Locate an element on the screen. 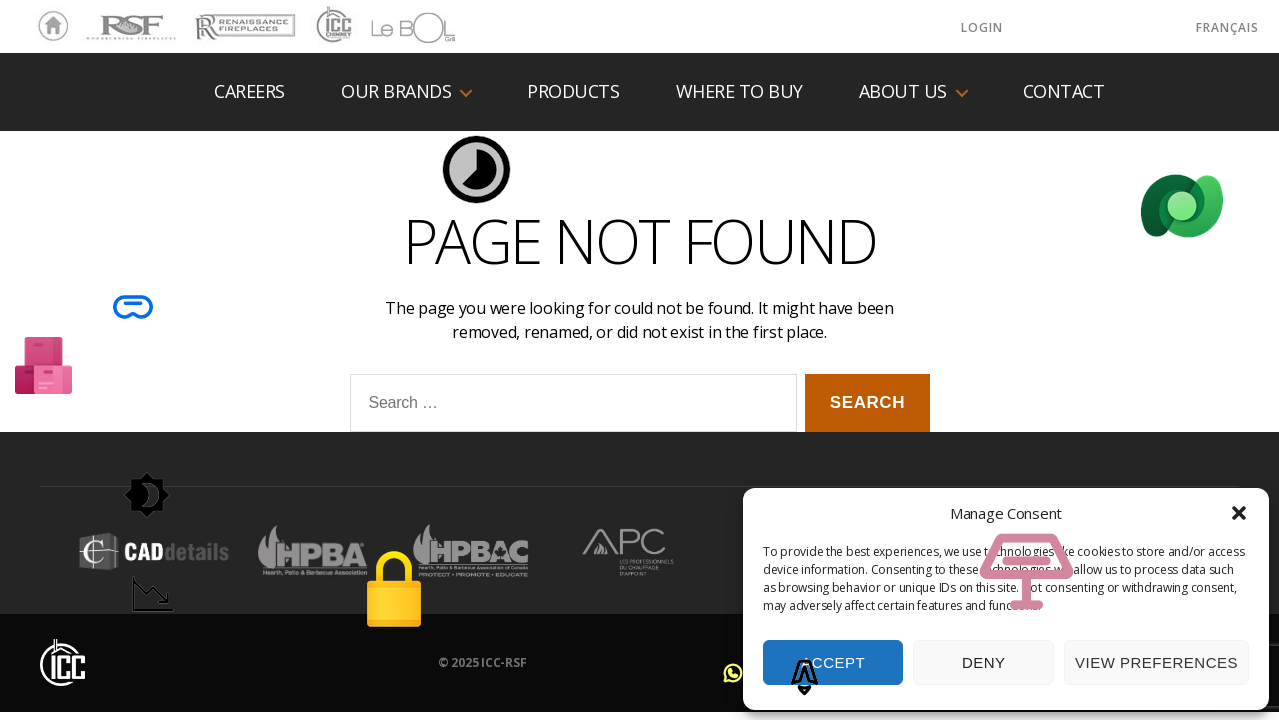  astro framework logo is located at coordinates (804, 676).